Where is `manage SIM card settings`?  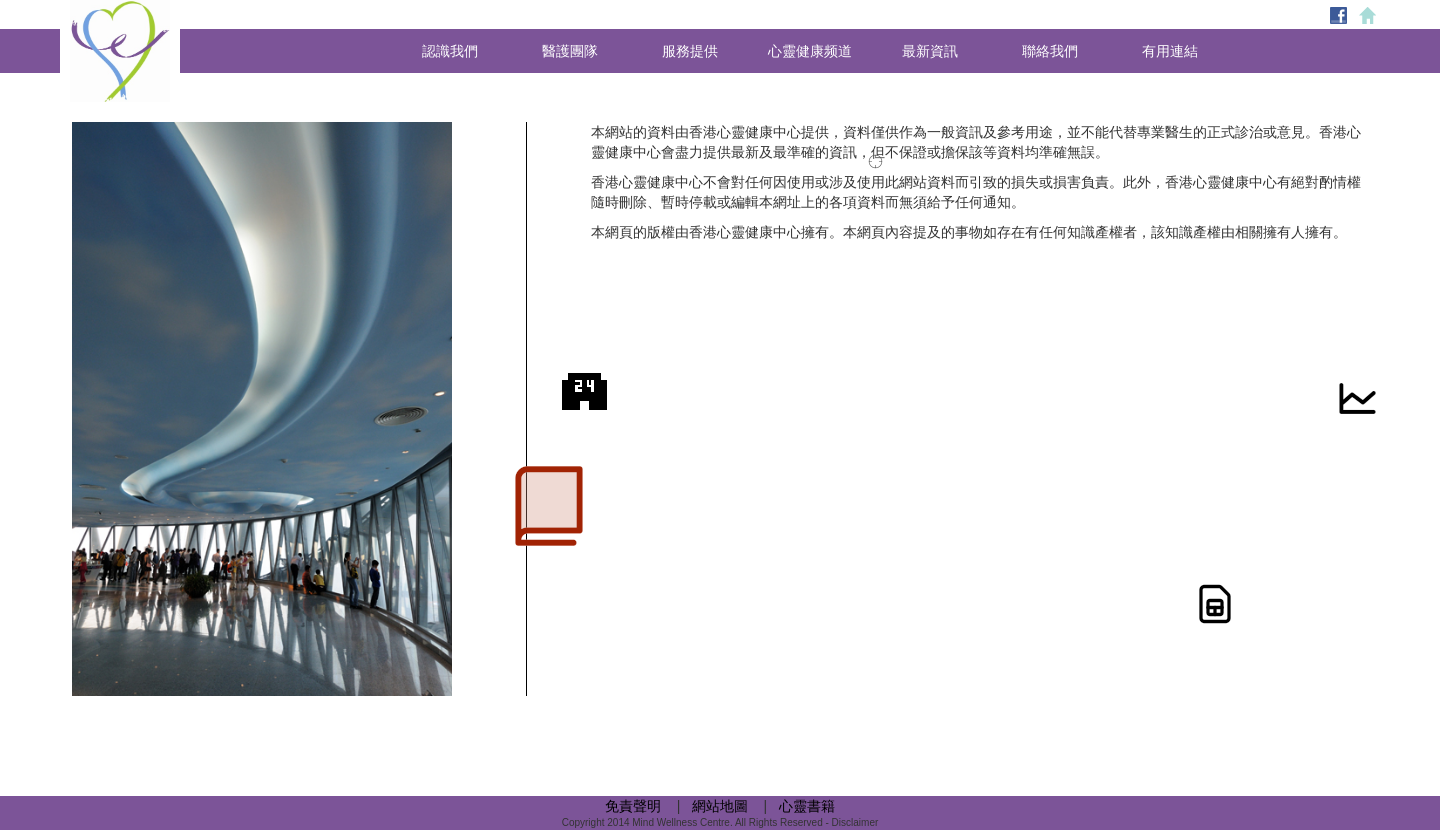 manage SIM card settings is located at coordinates (1215, 604).